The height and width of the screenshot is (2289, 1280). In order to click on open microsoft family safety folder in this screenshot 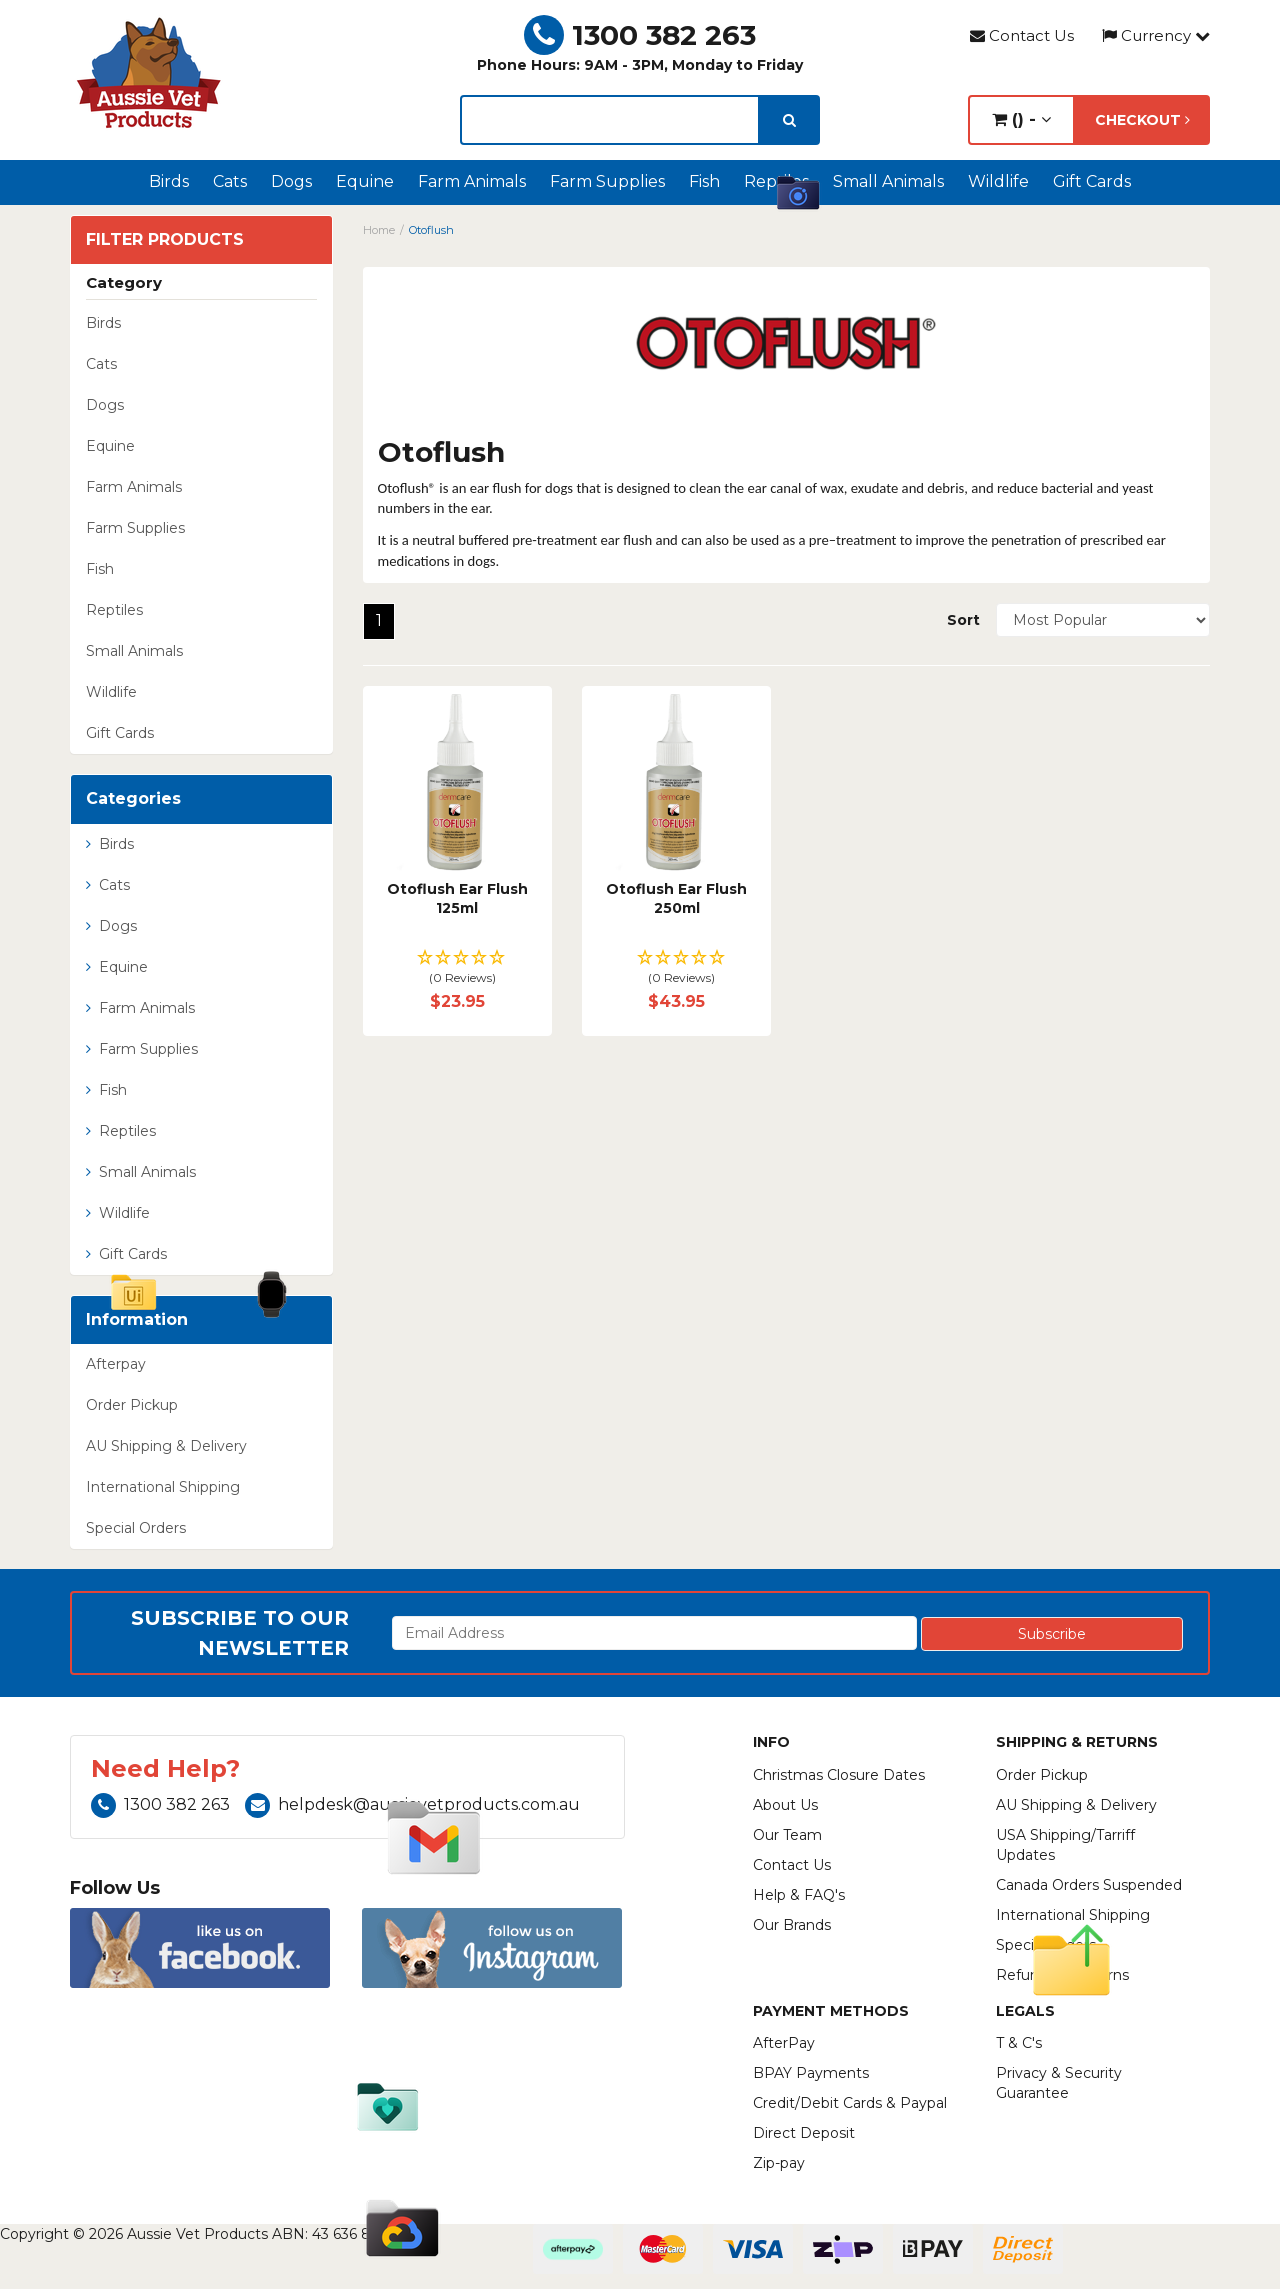, I will do `click(387, 2108)`.